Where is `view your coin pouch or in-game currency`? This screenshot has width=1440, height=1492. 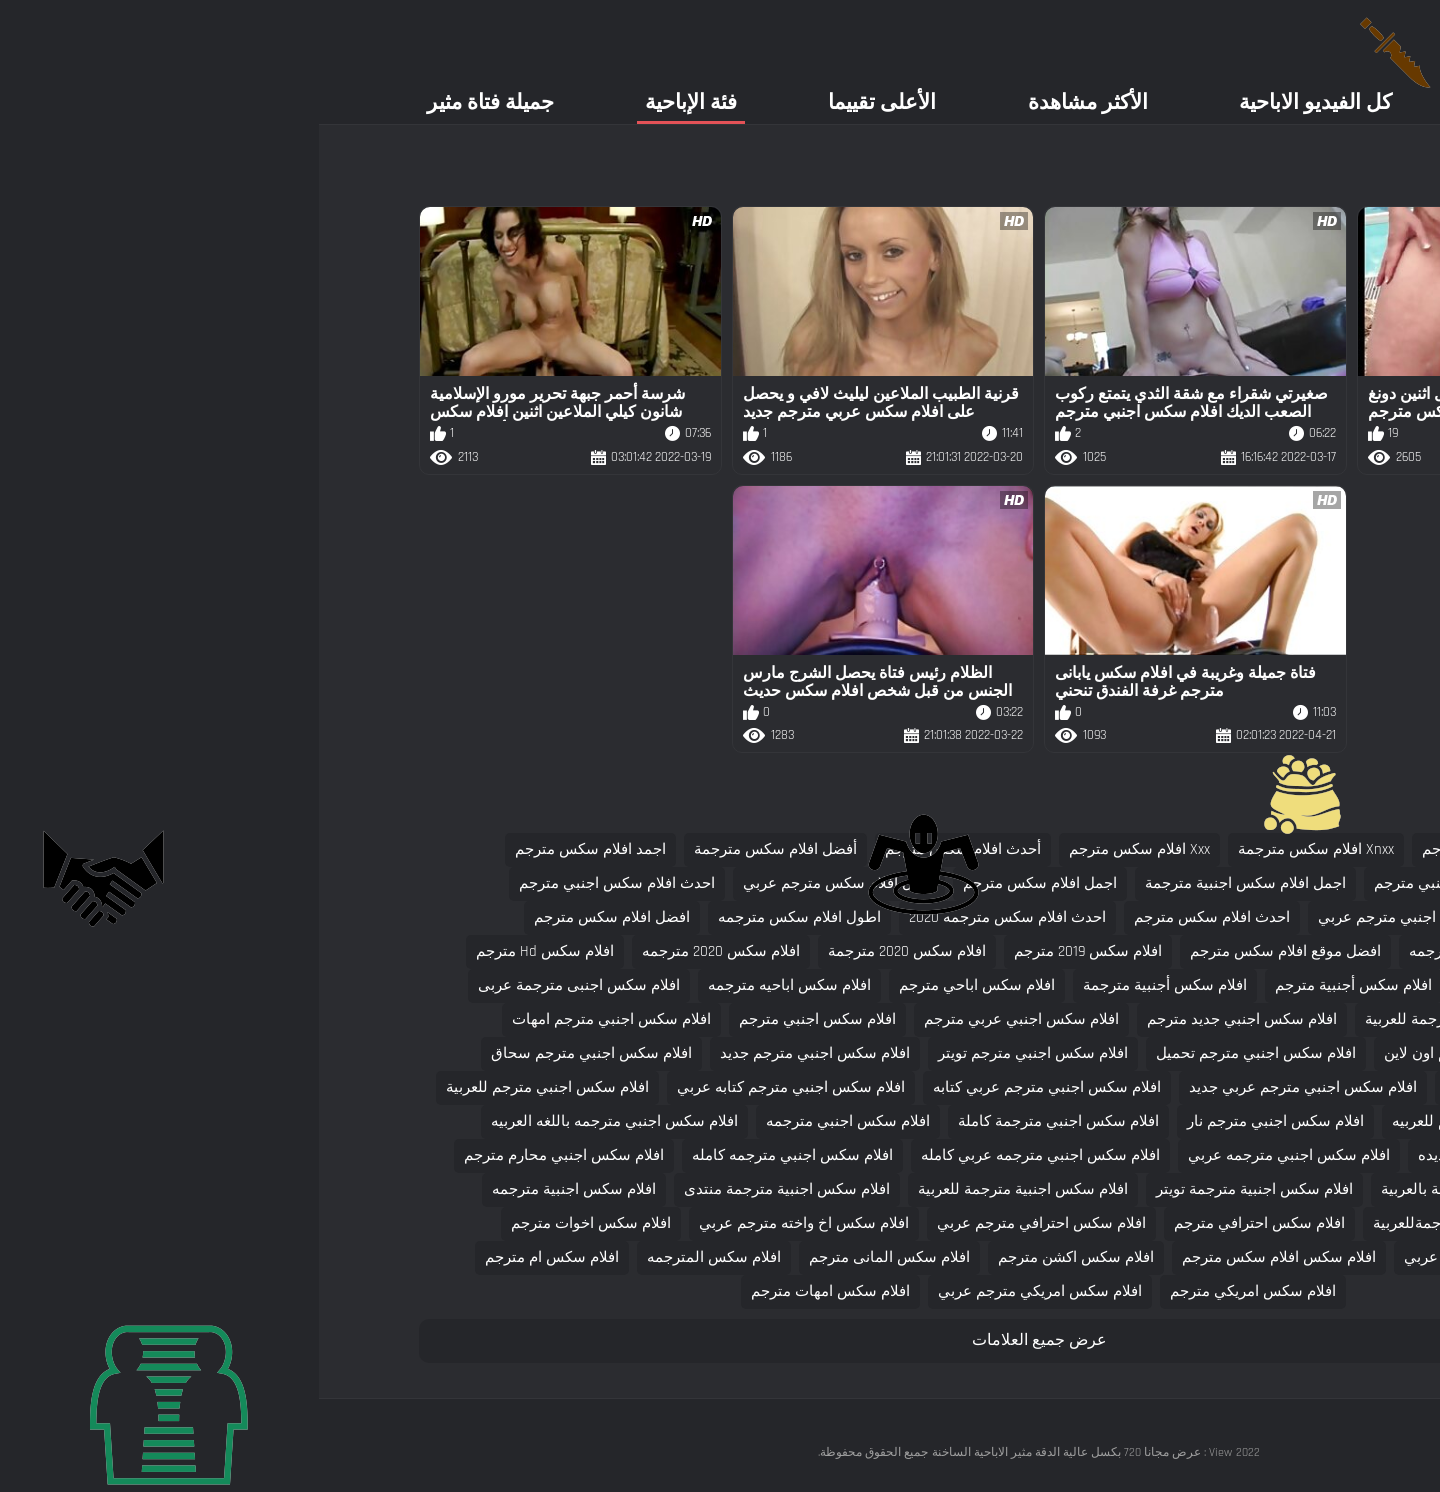
view your coin pouch or in-game currency is located at coordinates (1302, 794).